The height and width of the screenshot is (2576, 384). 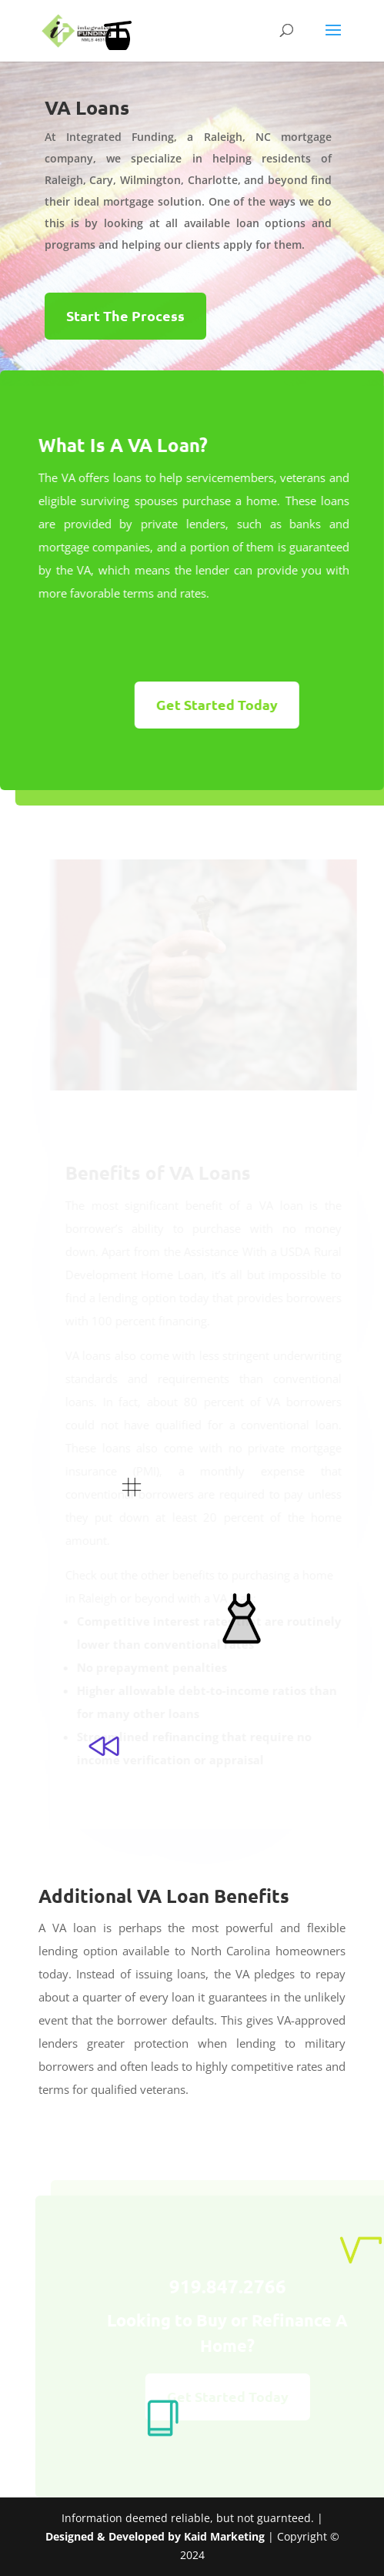 What do you see at coordinates (132, 1487) in the screenshot?
I see `add or view hashtags` at bounding box center [132, 1487].